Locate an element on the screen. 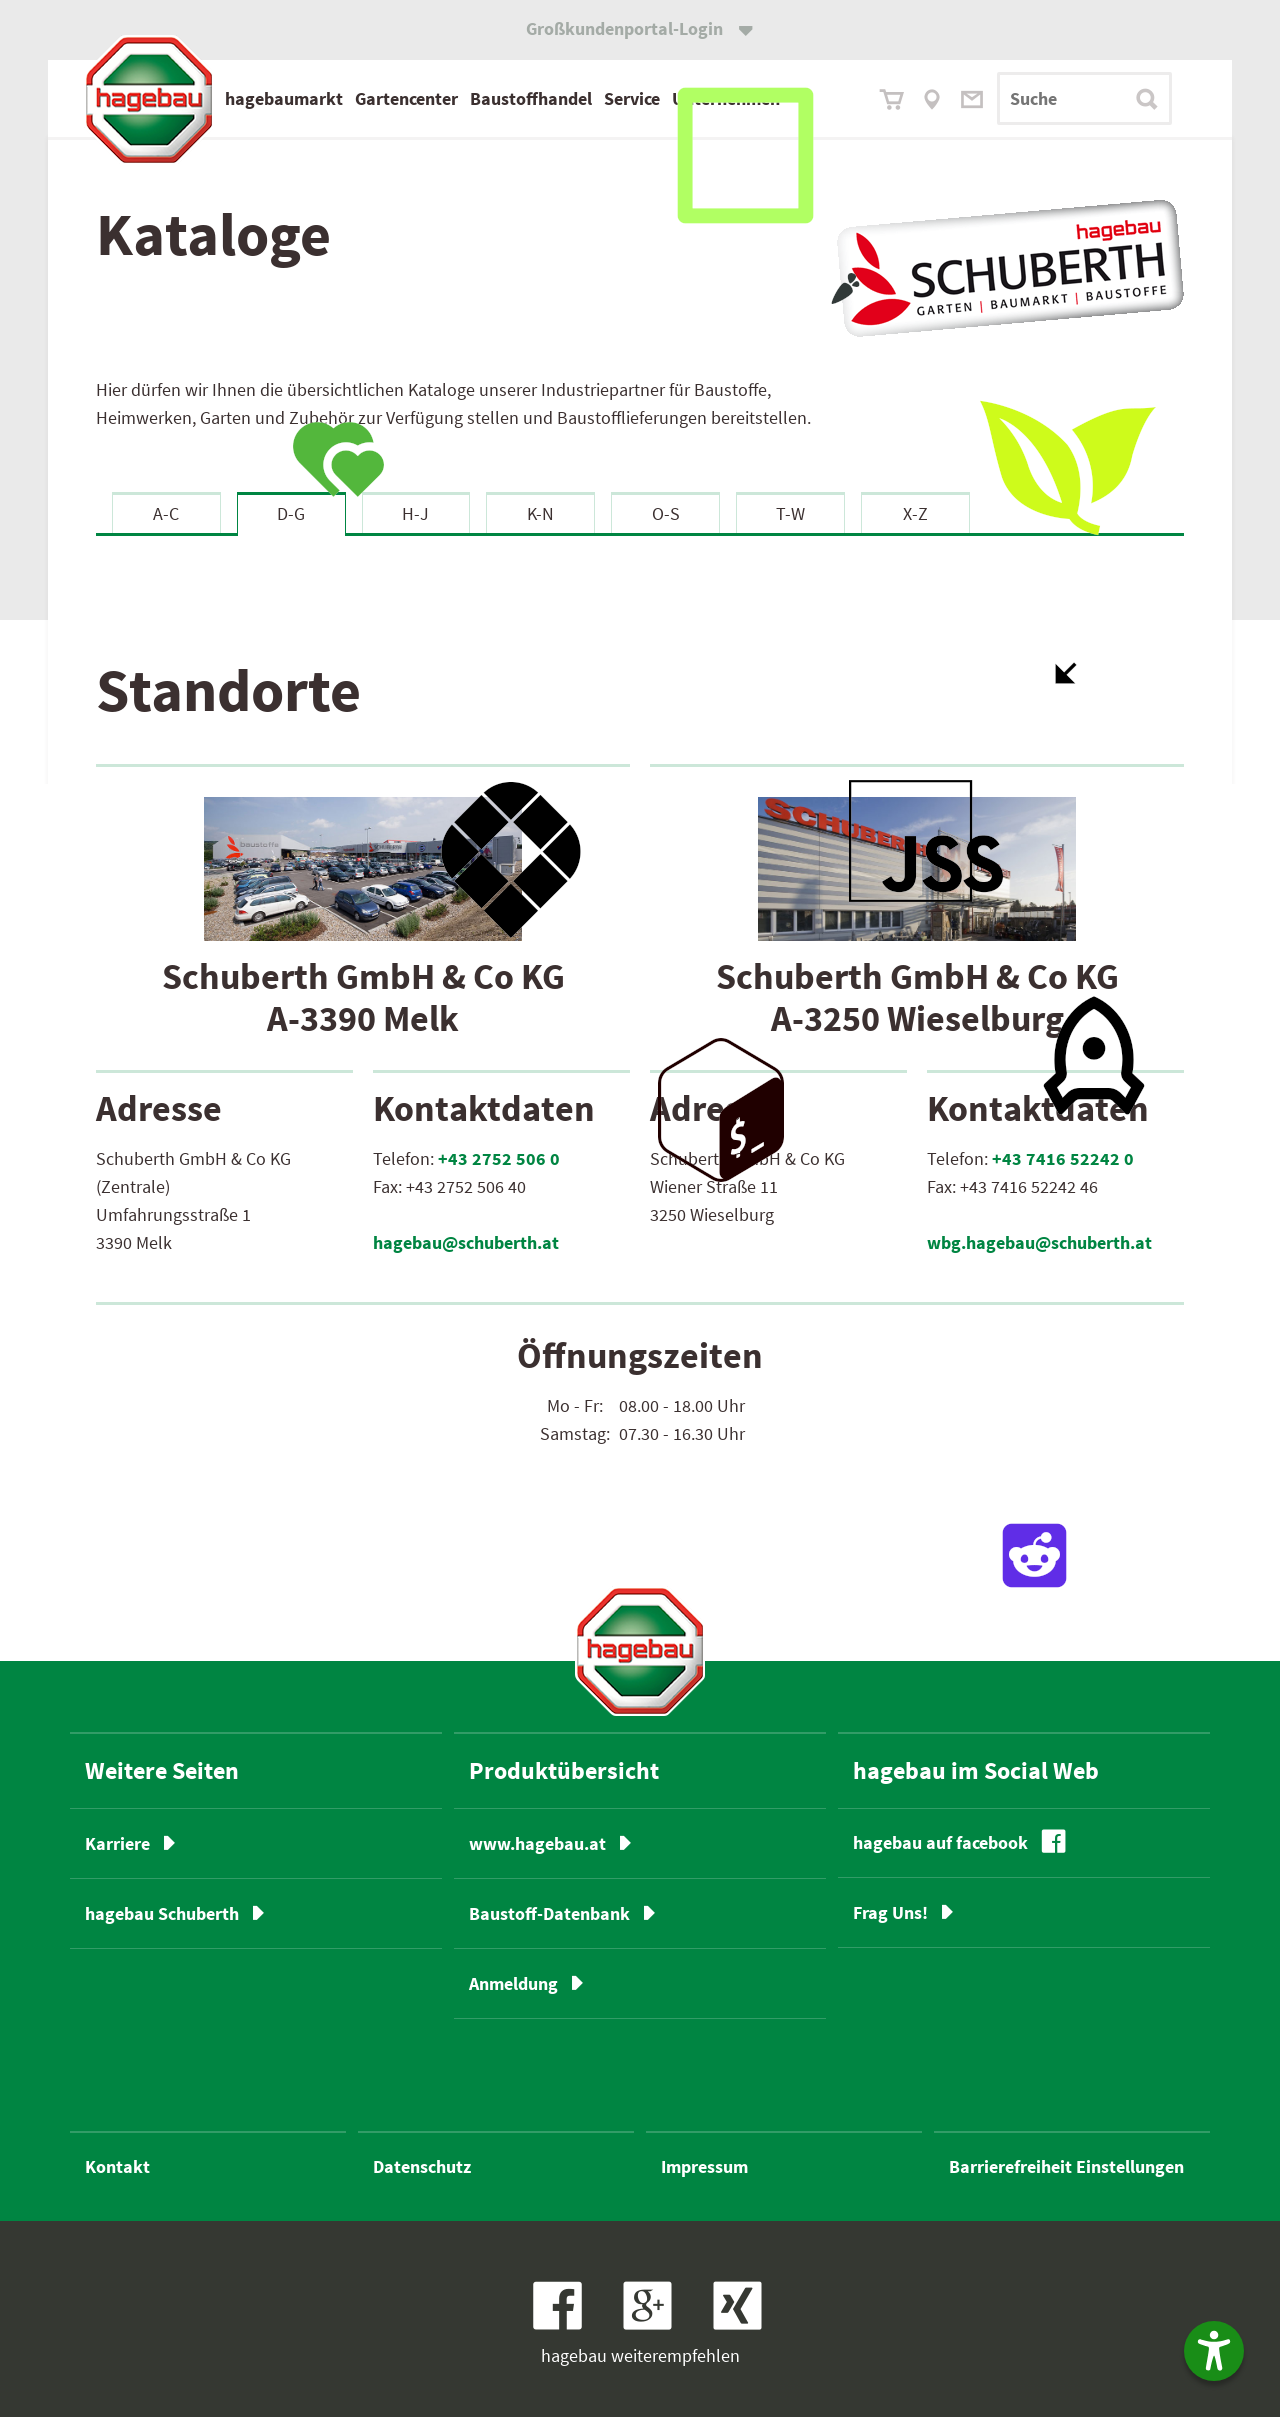  add to favorites or liked items is located at coordinates (337, 458).